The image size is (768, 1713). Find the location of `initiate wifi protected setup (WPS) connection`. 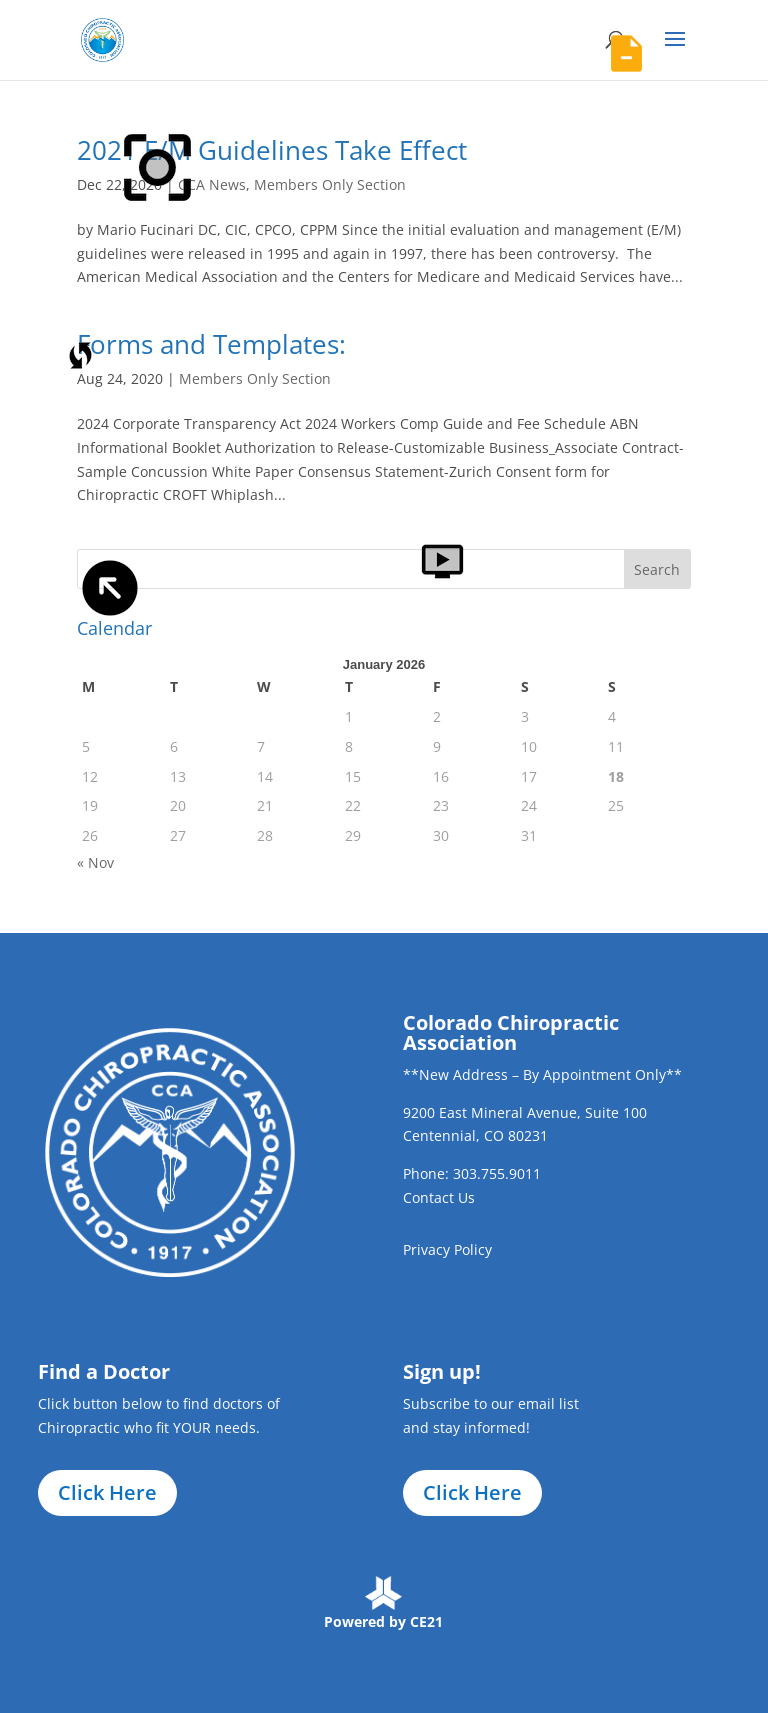

initiate wifi protected setup (WPS) connection is located at coordinates (80, 355).